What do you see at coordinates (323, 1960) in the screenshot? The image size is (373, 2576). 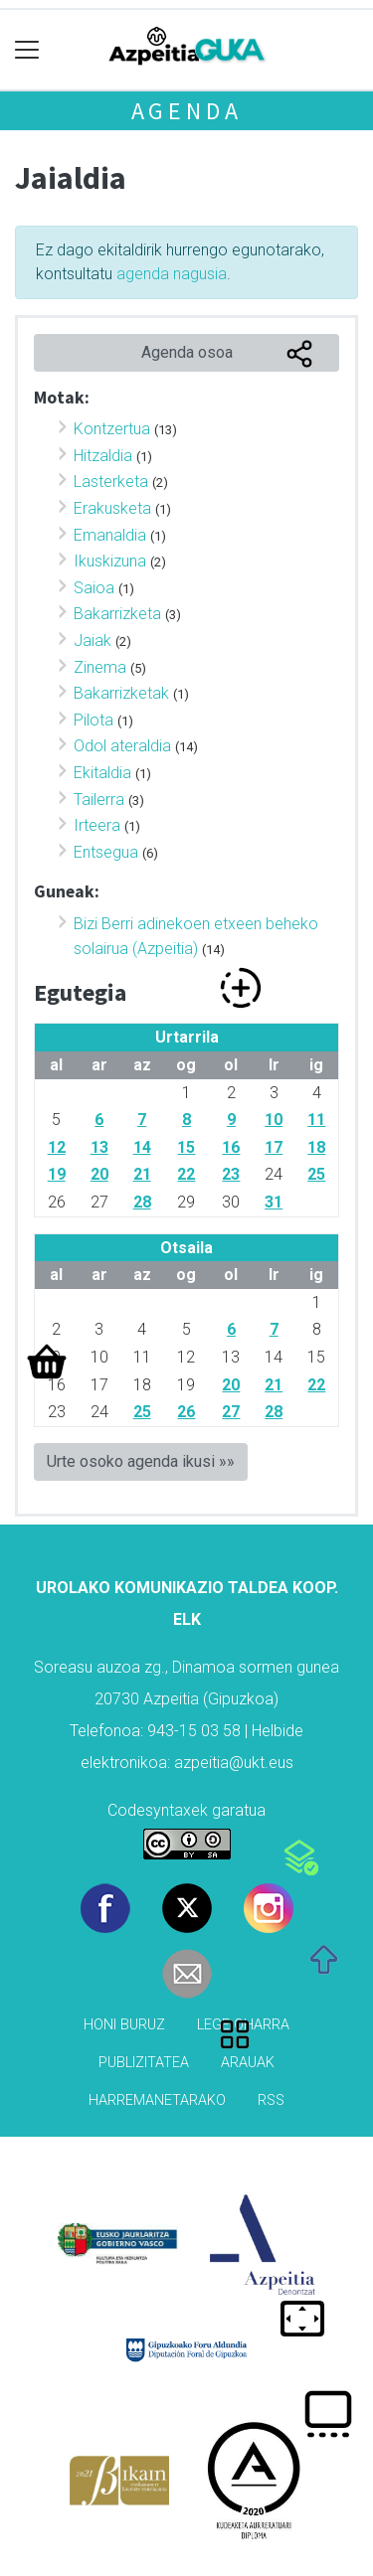 I see `upvote or like content` at bounding box center [323, 1960].